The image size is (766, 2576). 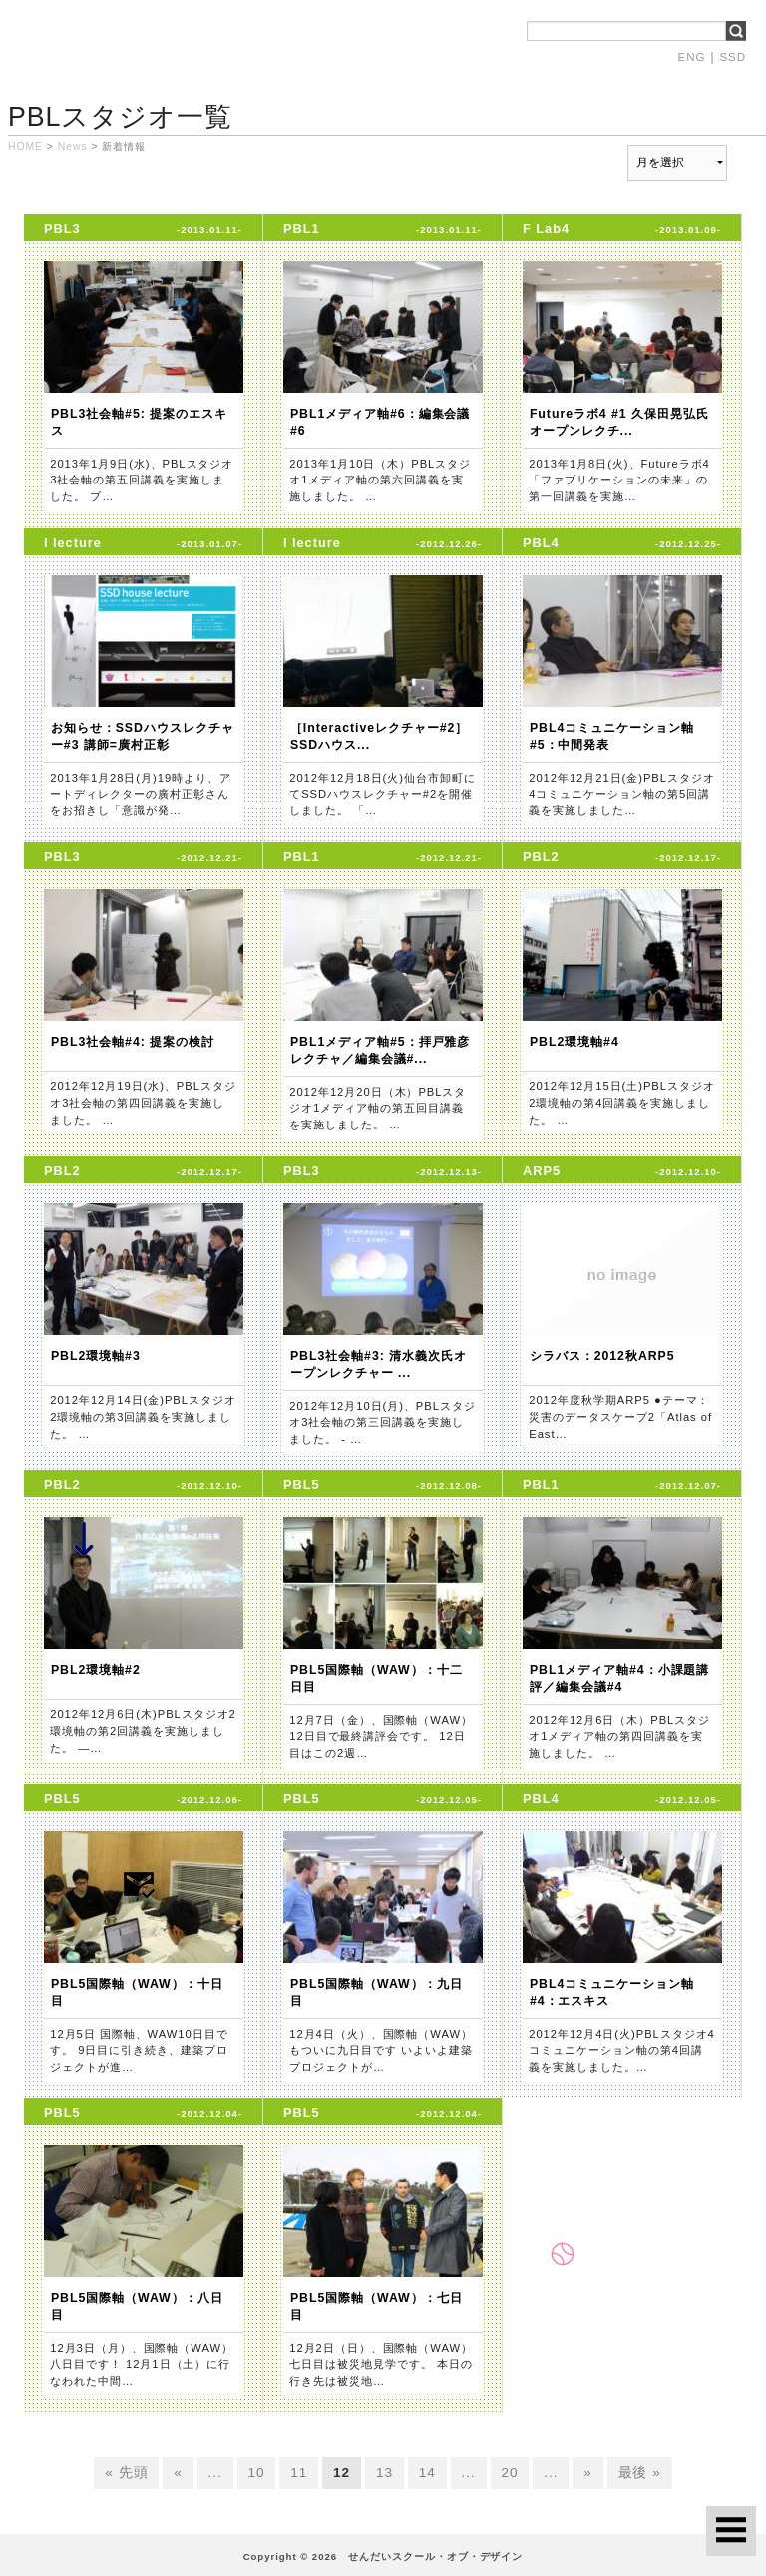 I want to click on scroll down or view more content, so click(x=84, y=1539).